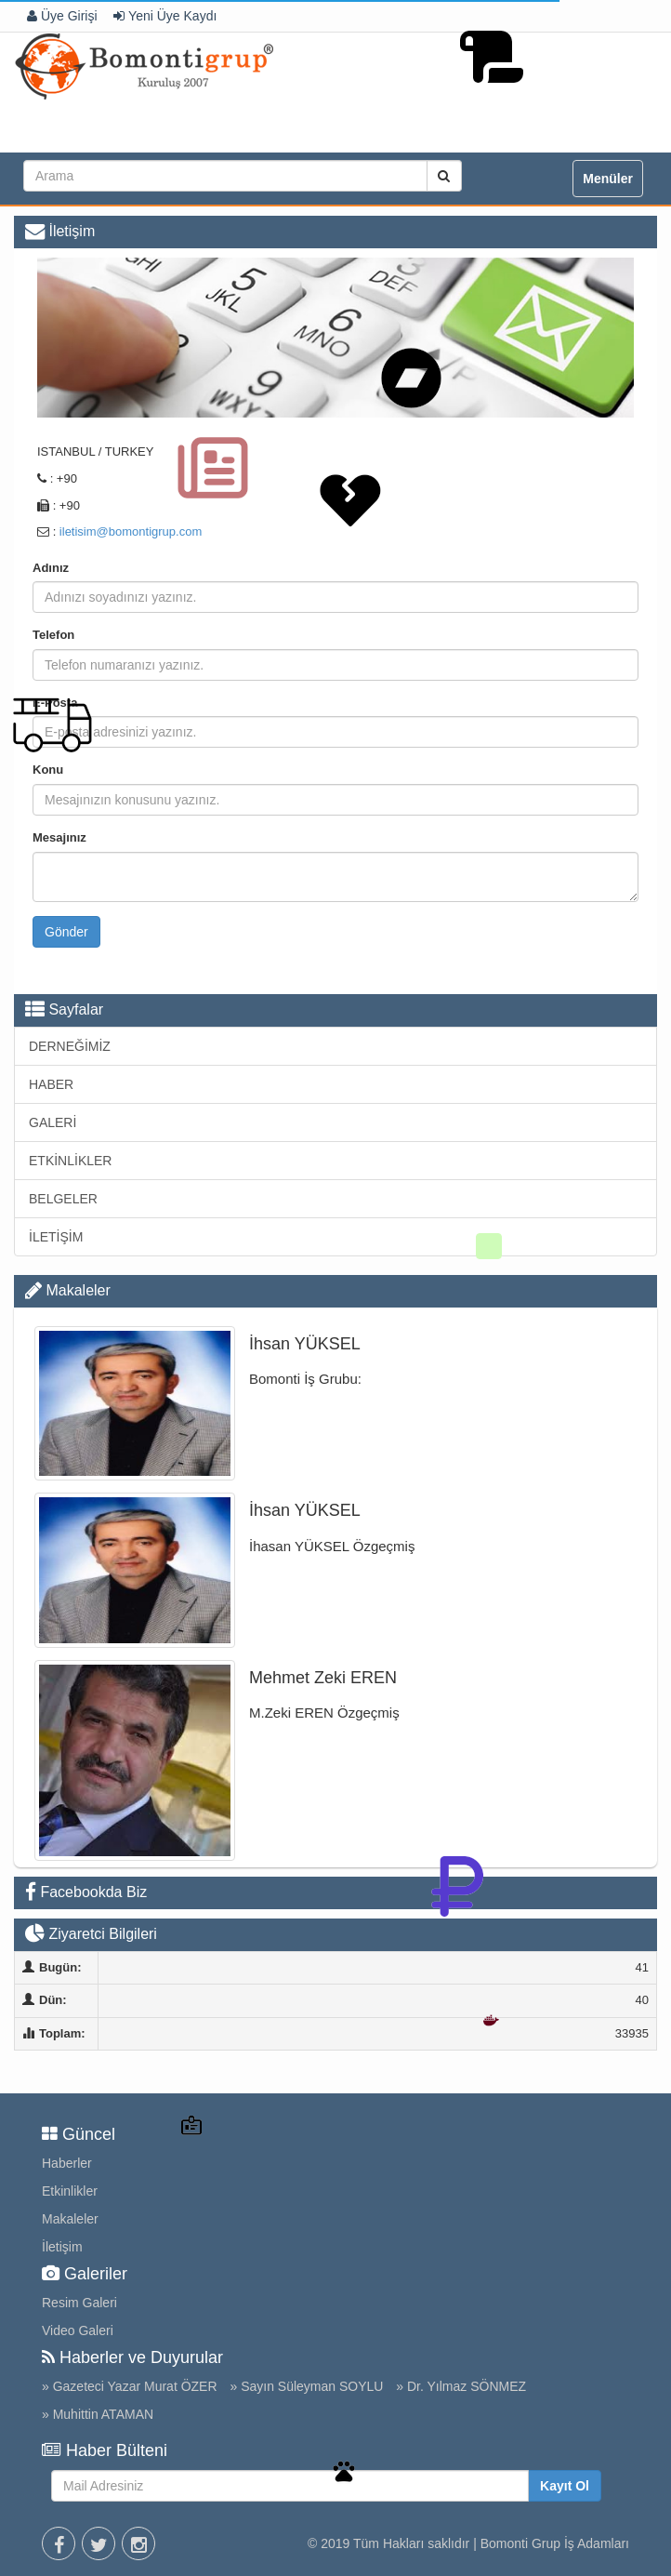 The height and width of the screenshot is (2576, 671). What do you see at coordinates (213, 468) in the screenshot?
I see `view news or articles` at bounding box center [213, 468].